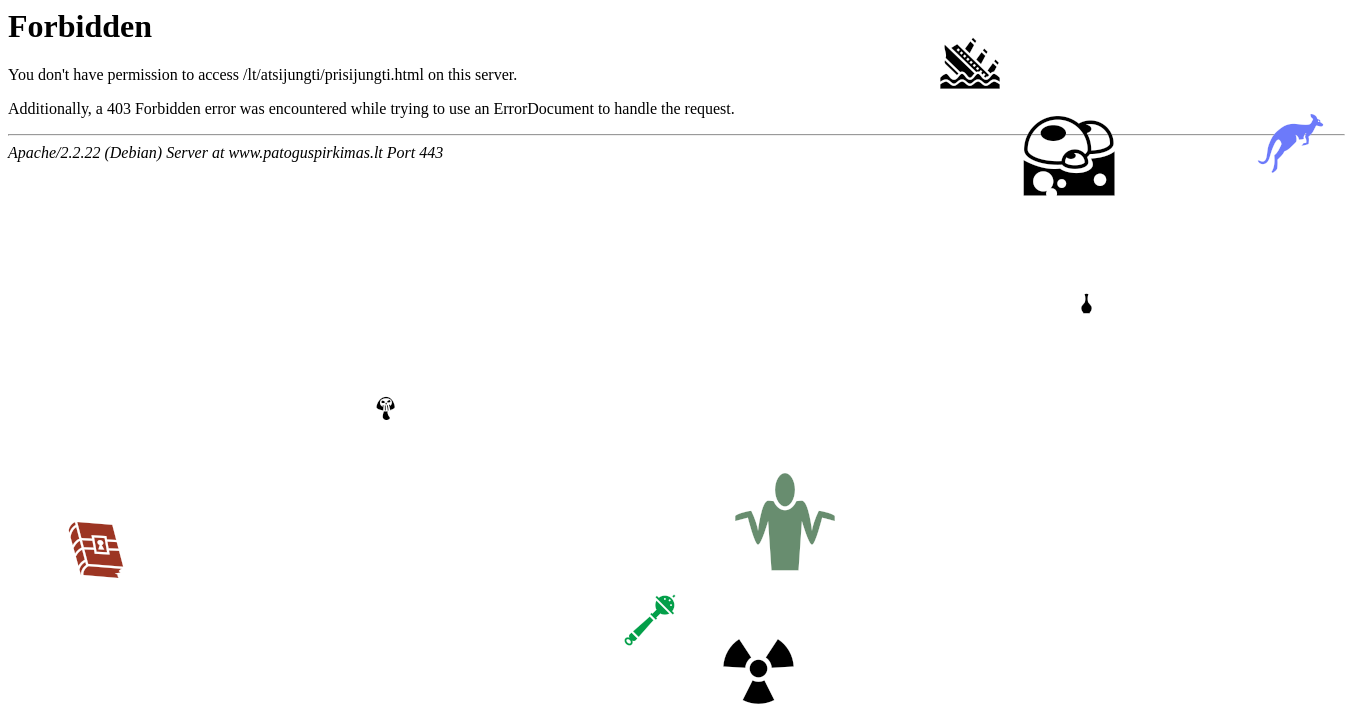 The height and width of the screenshot is (720, 1353). Describe the element at coordinates (785, 521) in the screenshot. I see `indicates unknown or uncertain status` at that location.